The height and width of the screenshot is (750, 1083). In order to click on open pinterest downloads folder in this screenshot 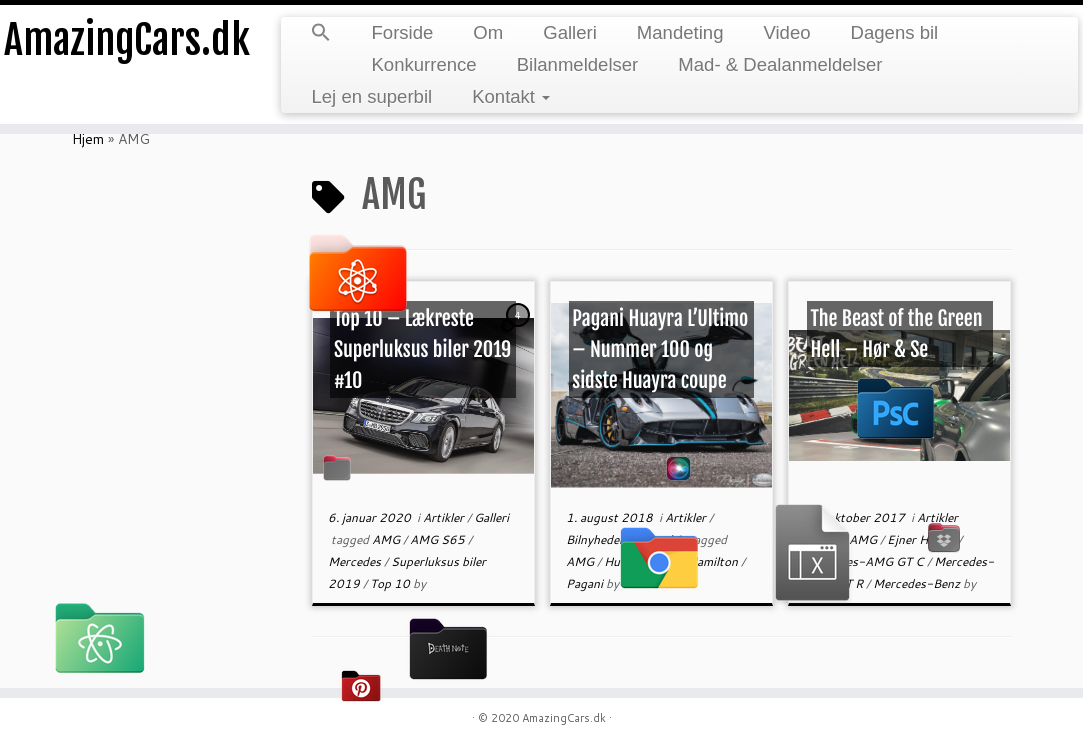, I will do `click(361, 687)`.